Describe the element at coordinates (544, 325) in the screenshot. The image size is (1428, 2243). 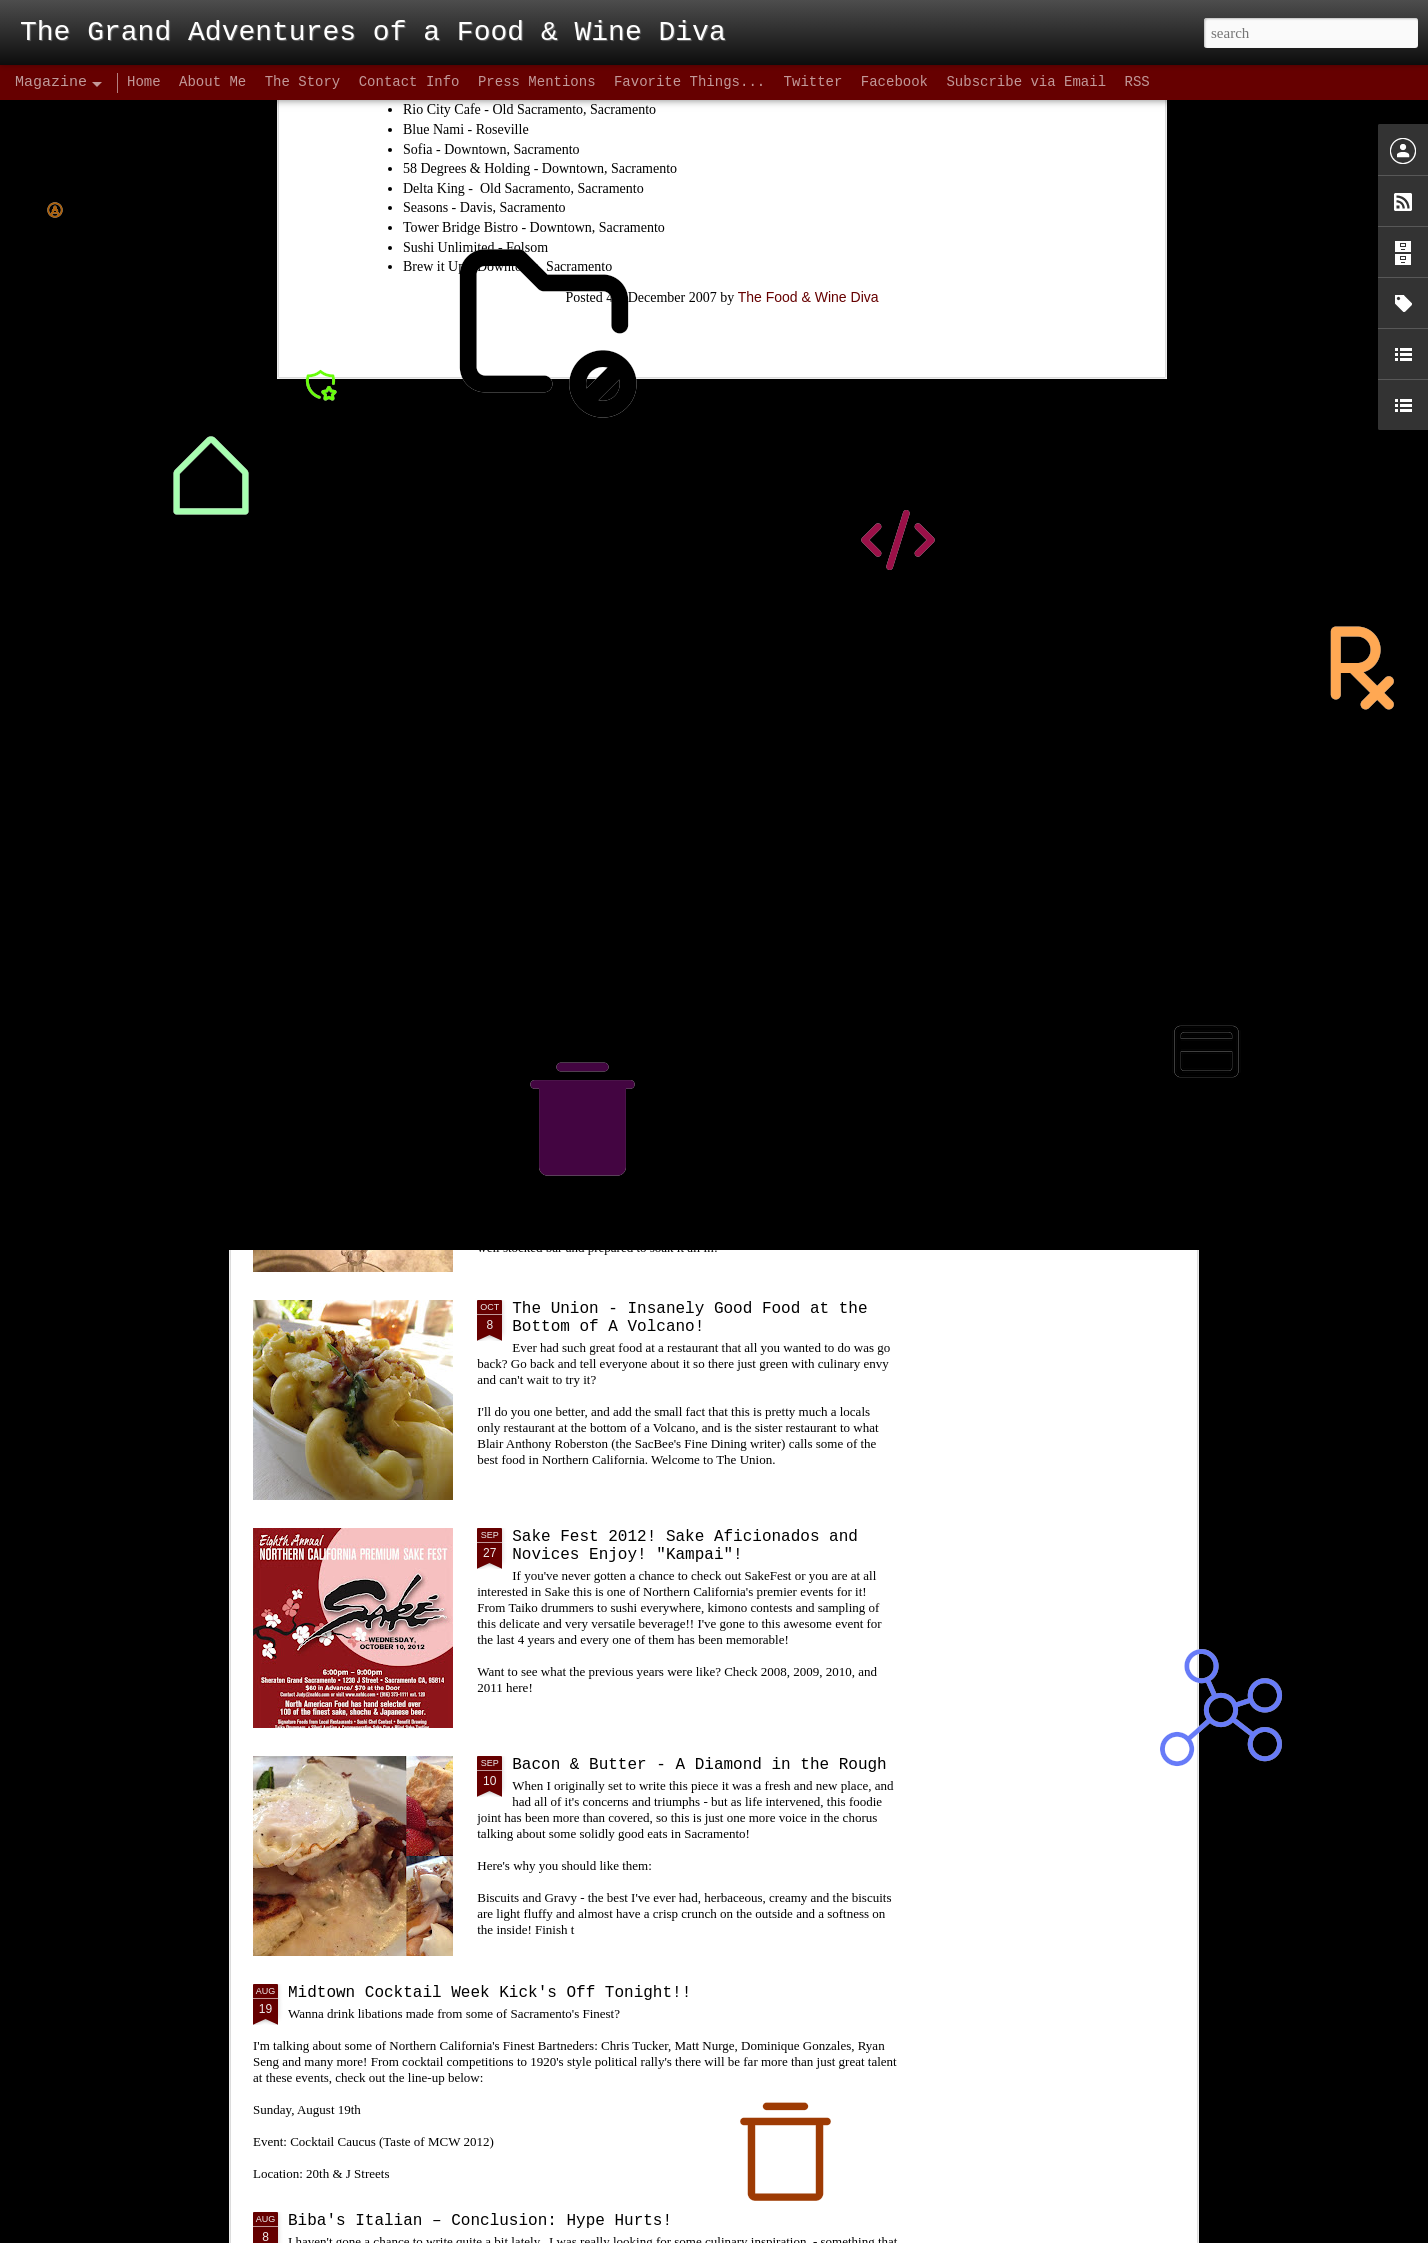
I see `cancel folder upload or creation` at that location.